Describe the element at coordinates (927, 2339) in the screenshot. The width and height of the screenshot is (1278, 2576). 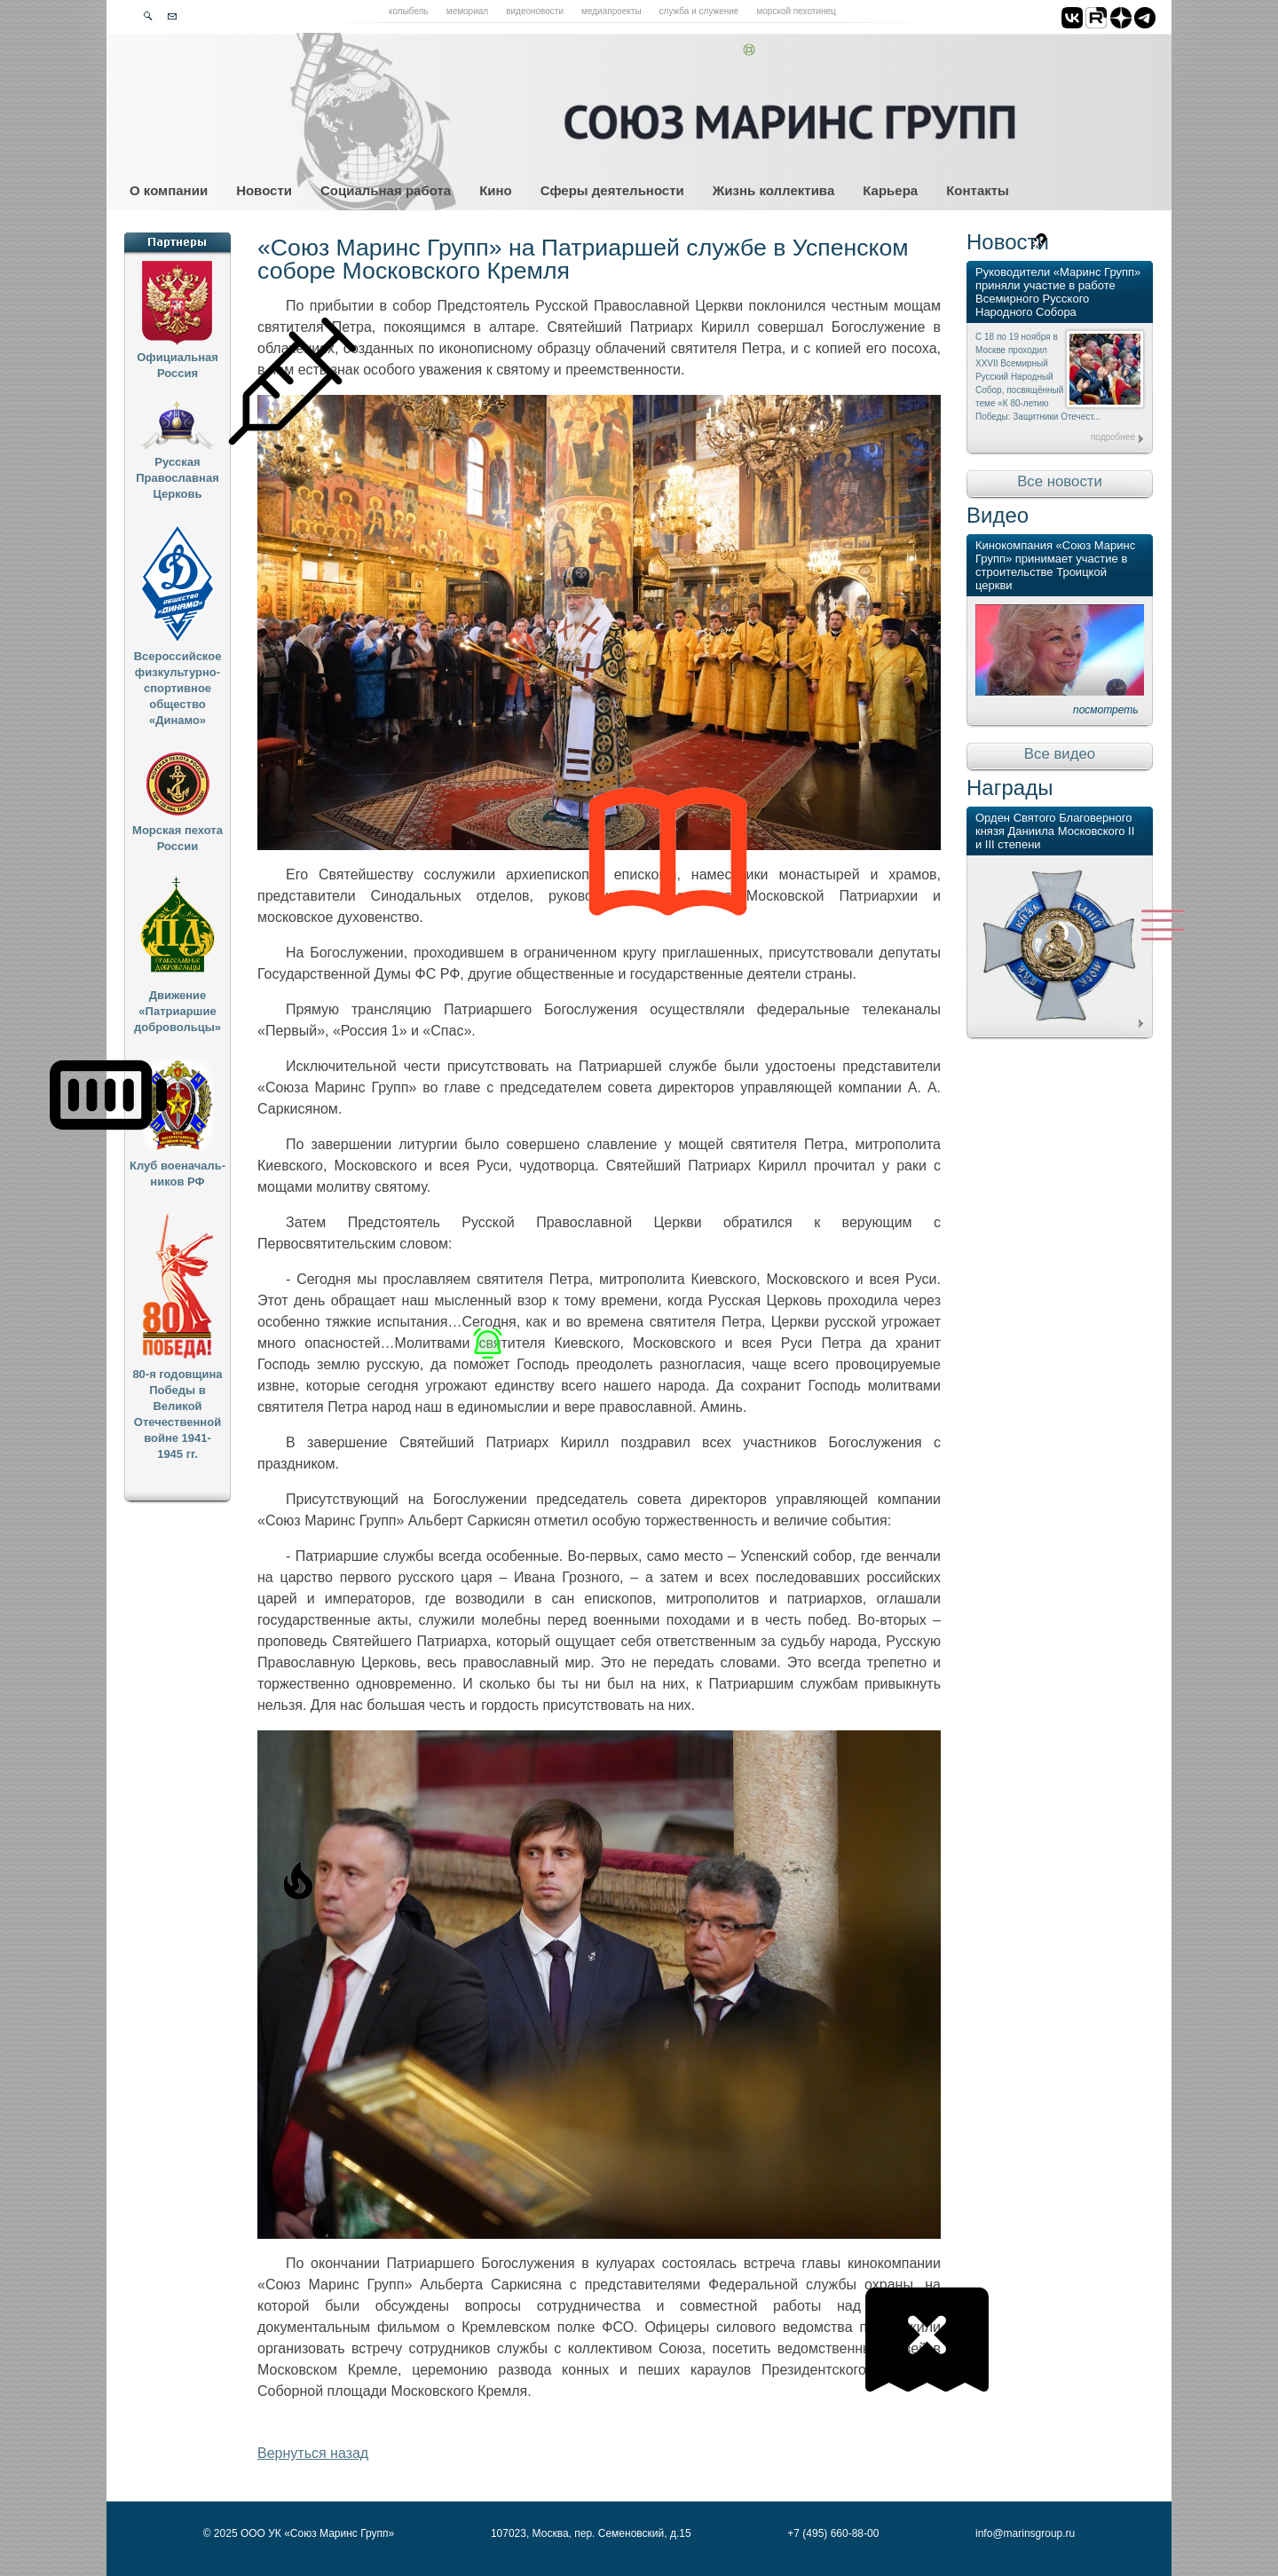
I see `cancel or void a receipt` at that location.